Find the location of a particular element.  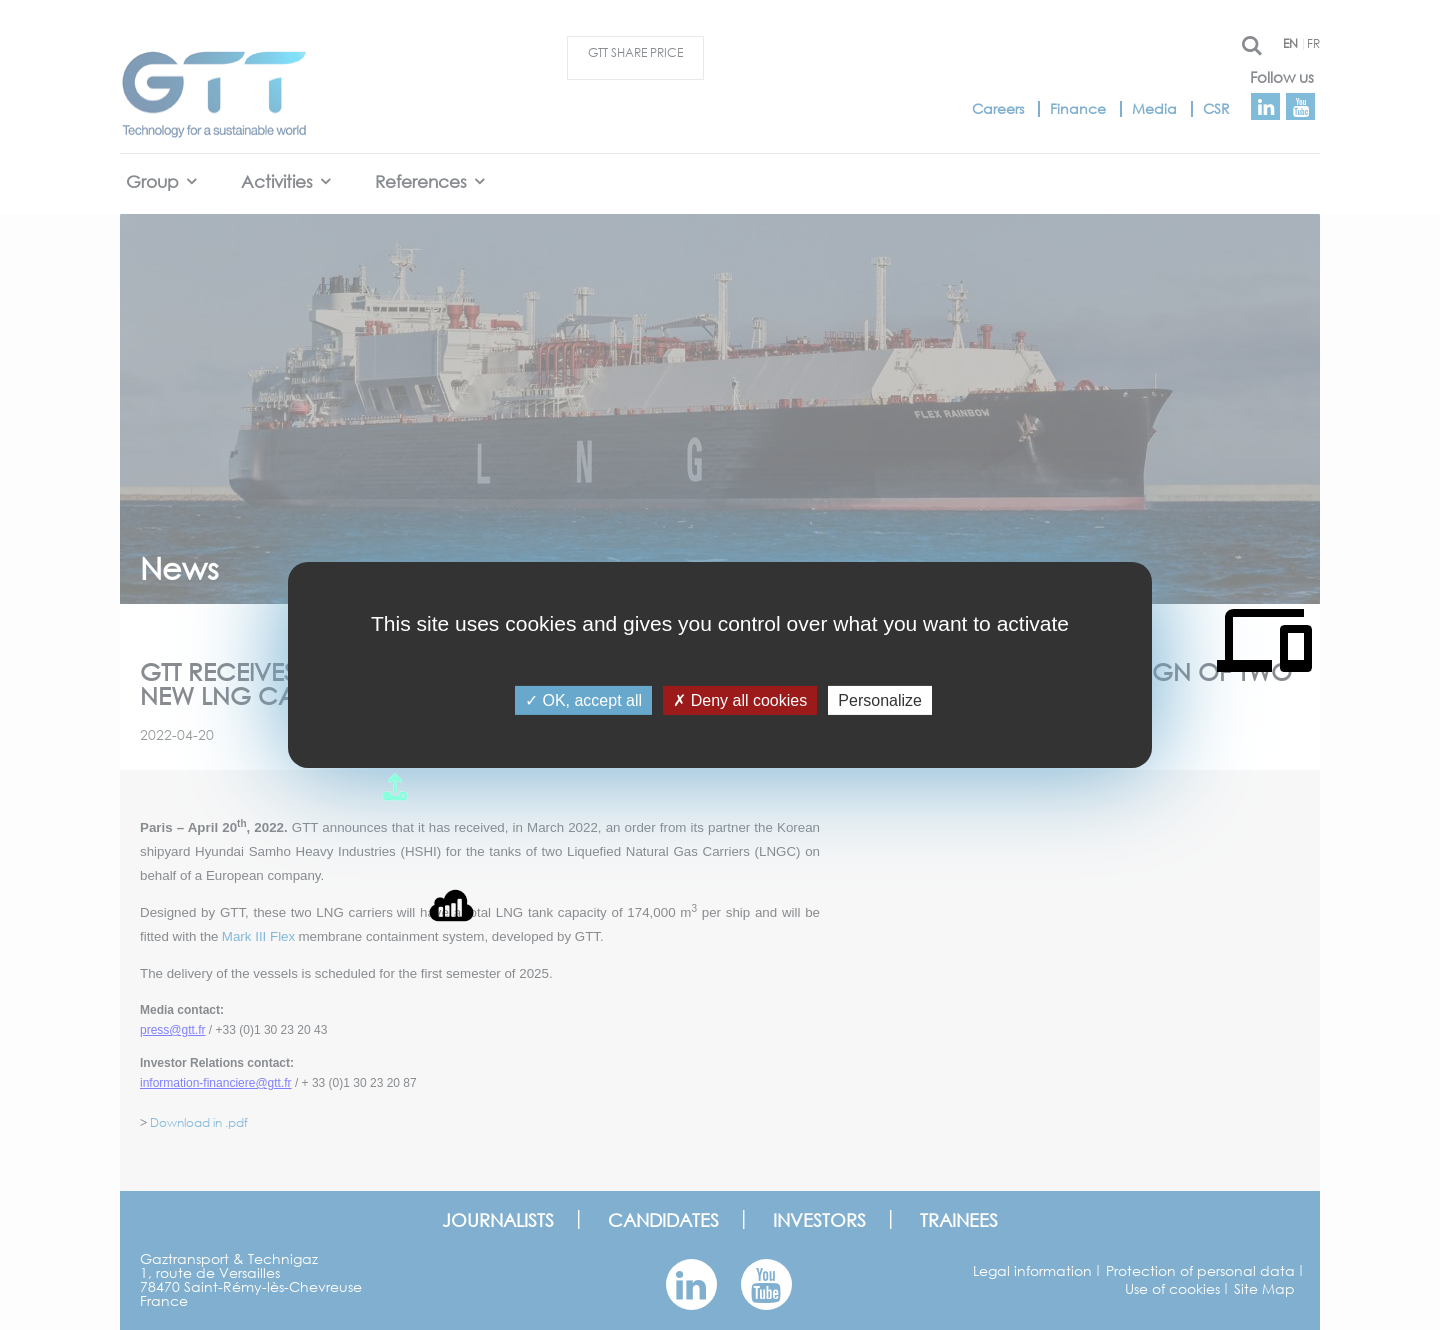

manage connected devices is located at coordinates (1264, 640).